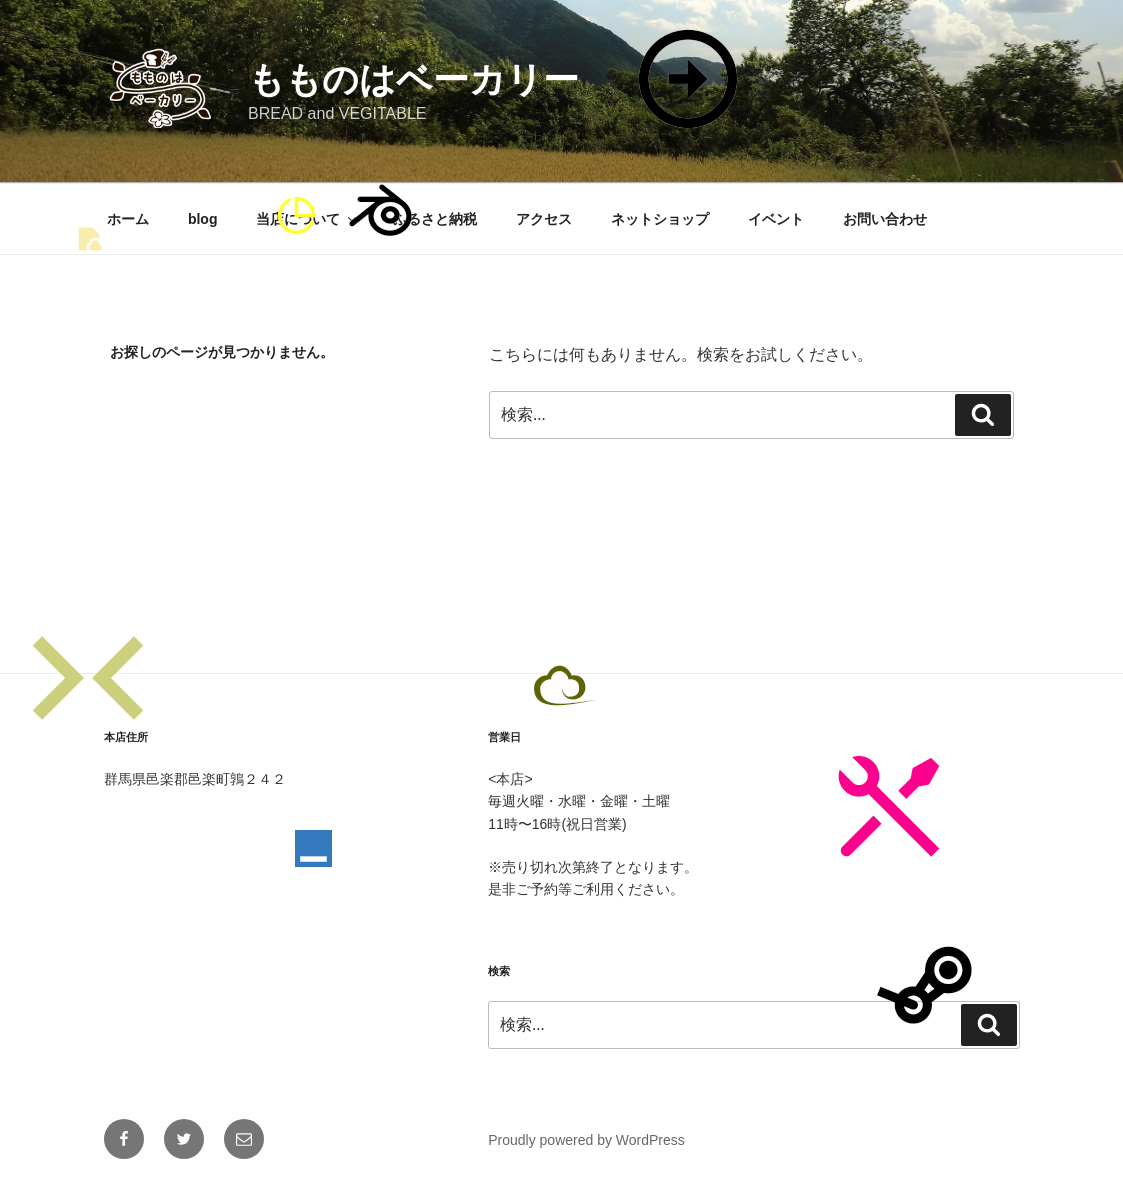 This screenshot has width=1123, height=1188. I want to click on access settings and configuration options, so click(891, 808).